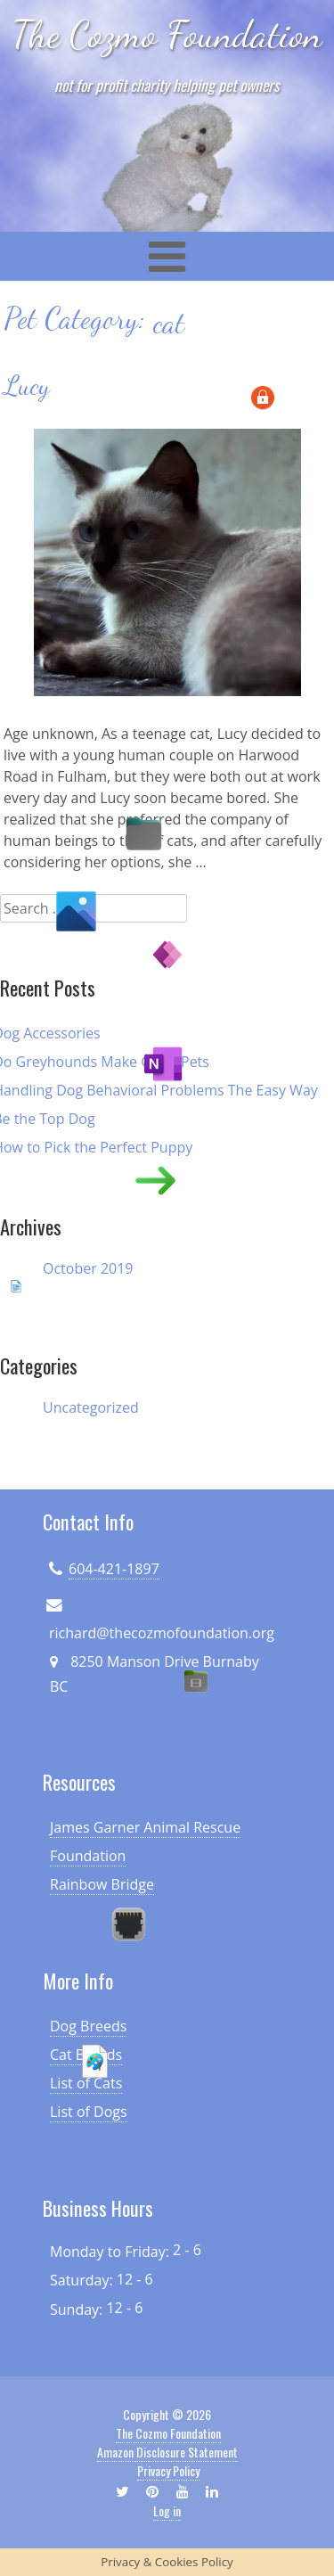 This screenshot has height=2576, width=334. I want to click on open folder to view contents, so click(143, 833).